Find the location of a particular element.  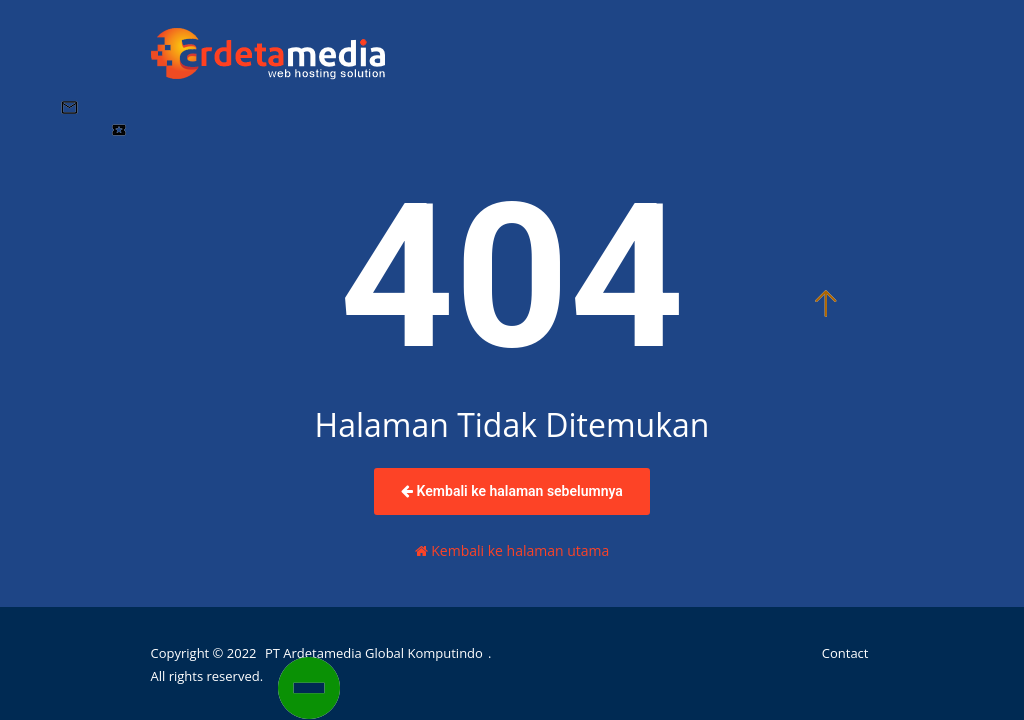

access denied or blocked action is located at coordinates (309, 688).